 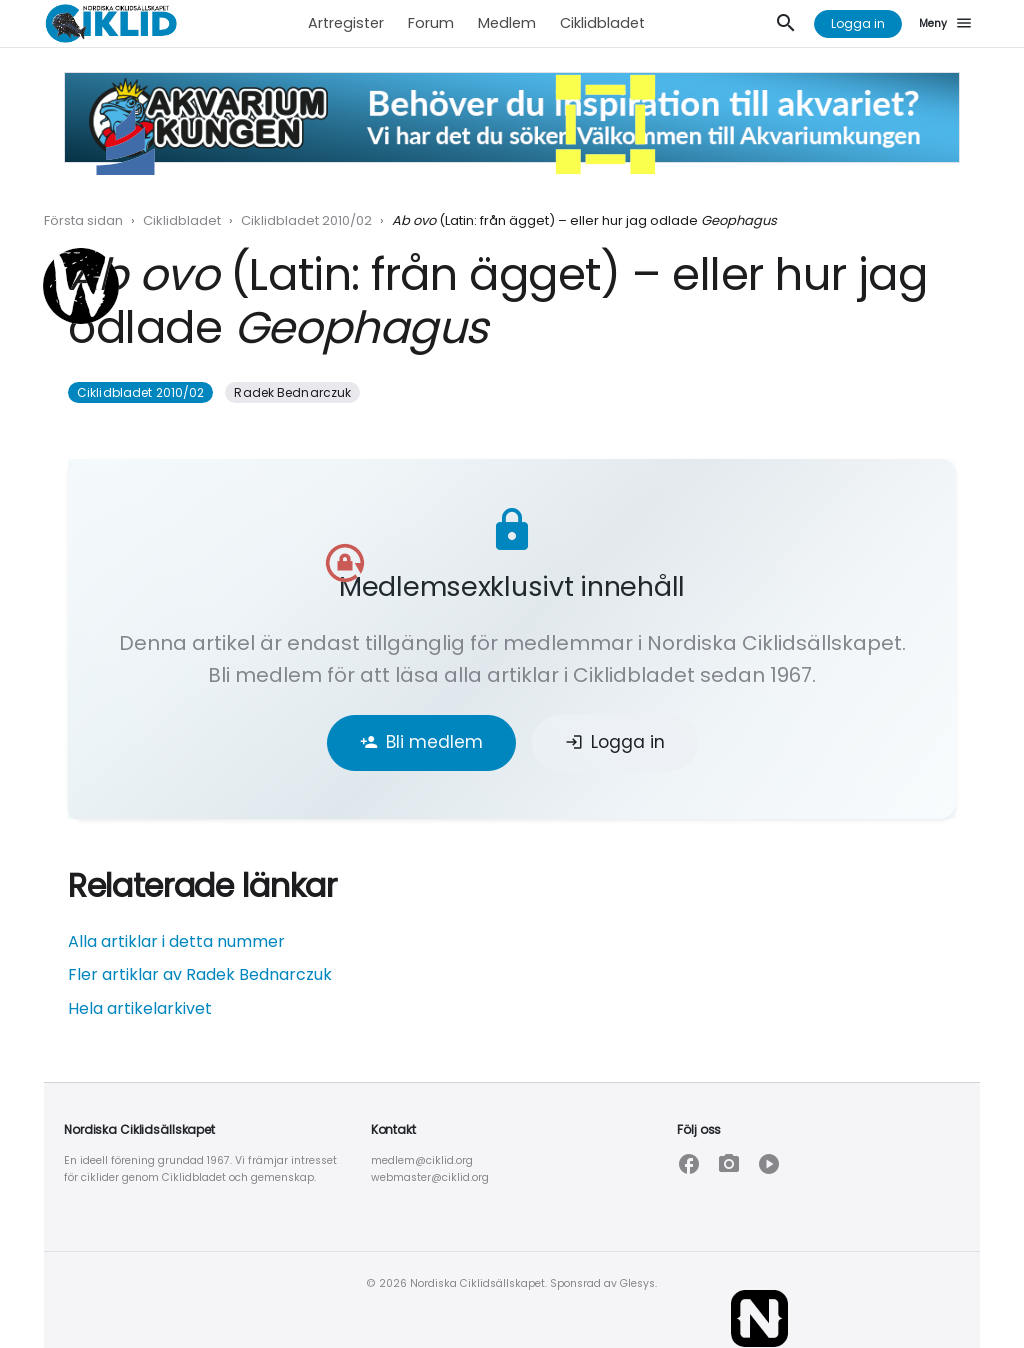 I want to click on screen rotation is locked, so click(x=345, y=563).